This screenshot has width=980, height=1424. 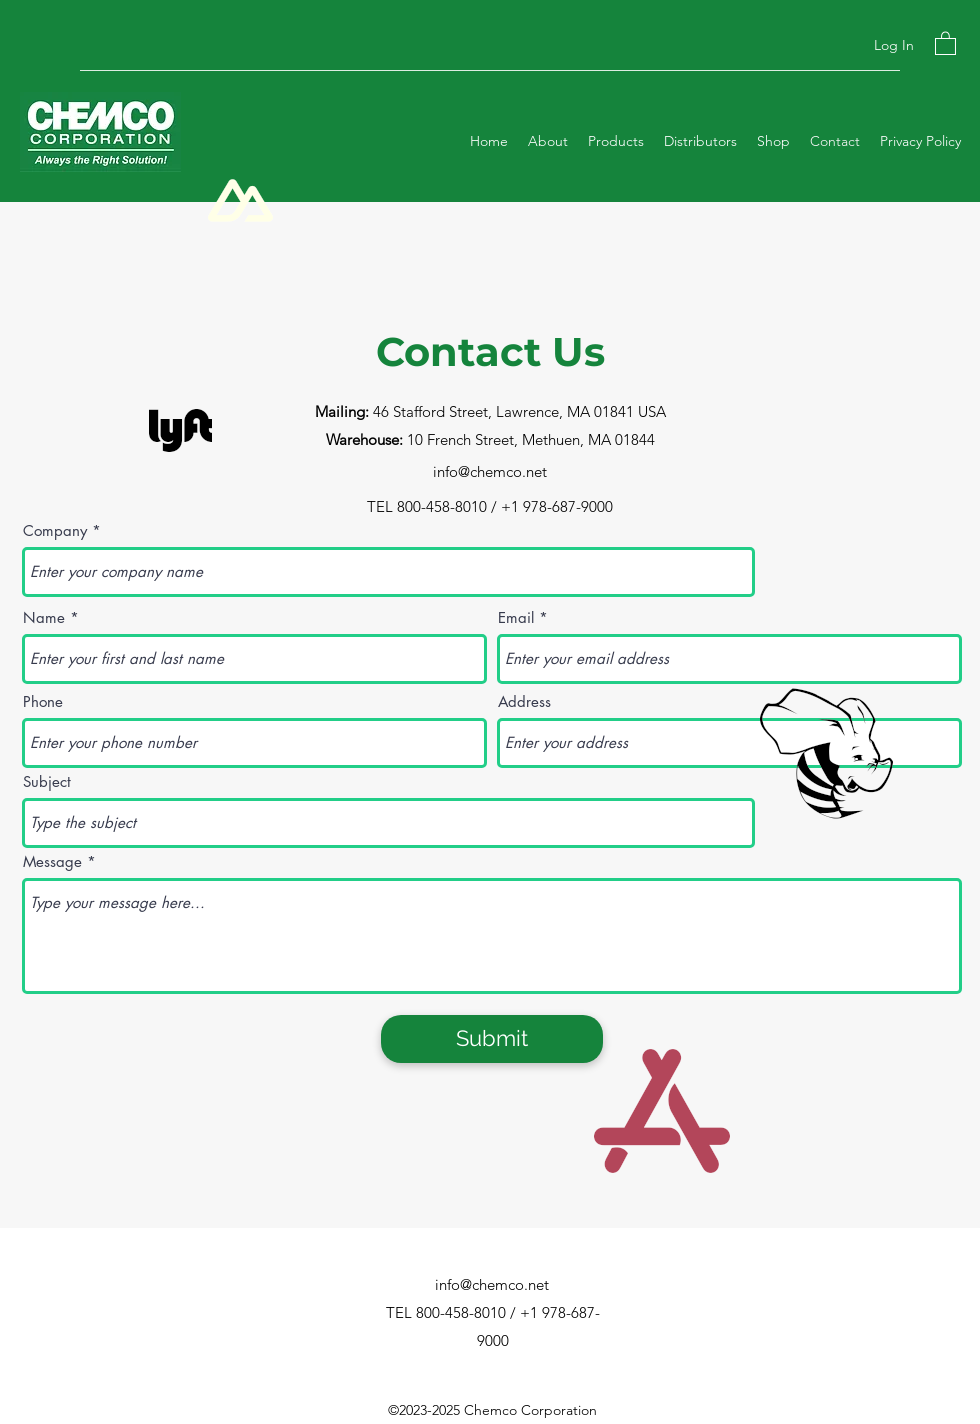 What do you see at coordinates (662, 1111) in the screenshot?
I see `open the App Store` at bounding box center [662, 1111].